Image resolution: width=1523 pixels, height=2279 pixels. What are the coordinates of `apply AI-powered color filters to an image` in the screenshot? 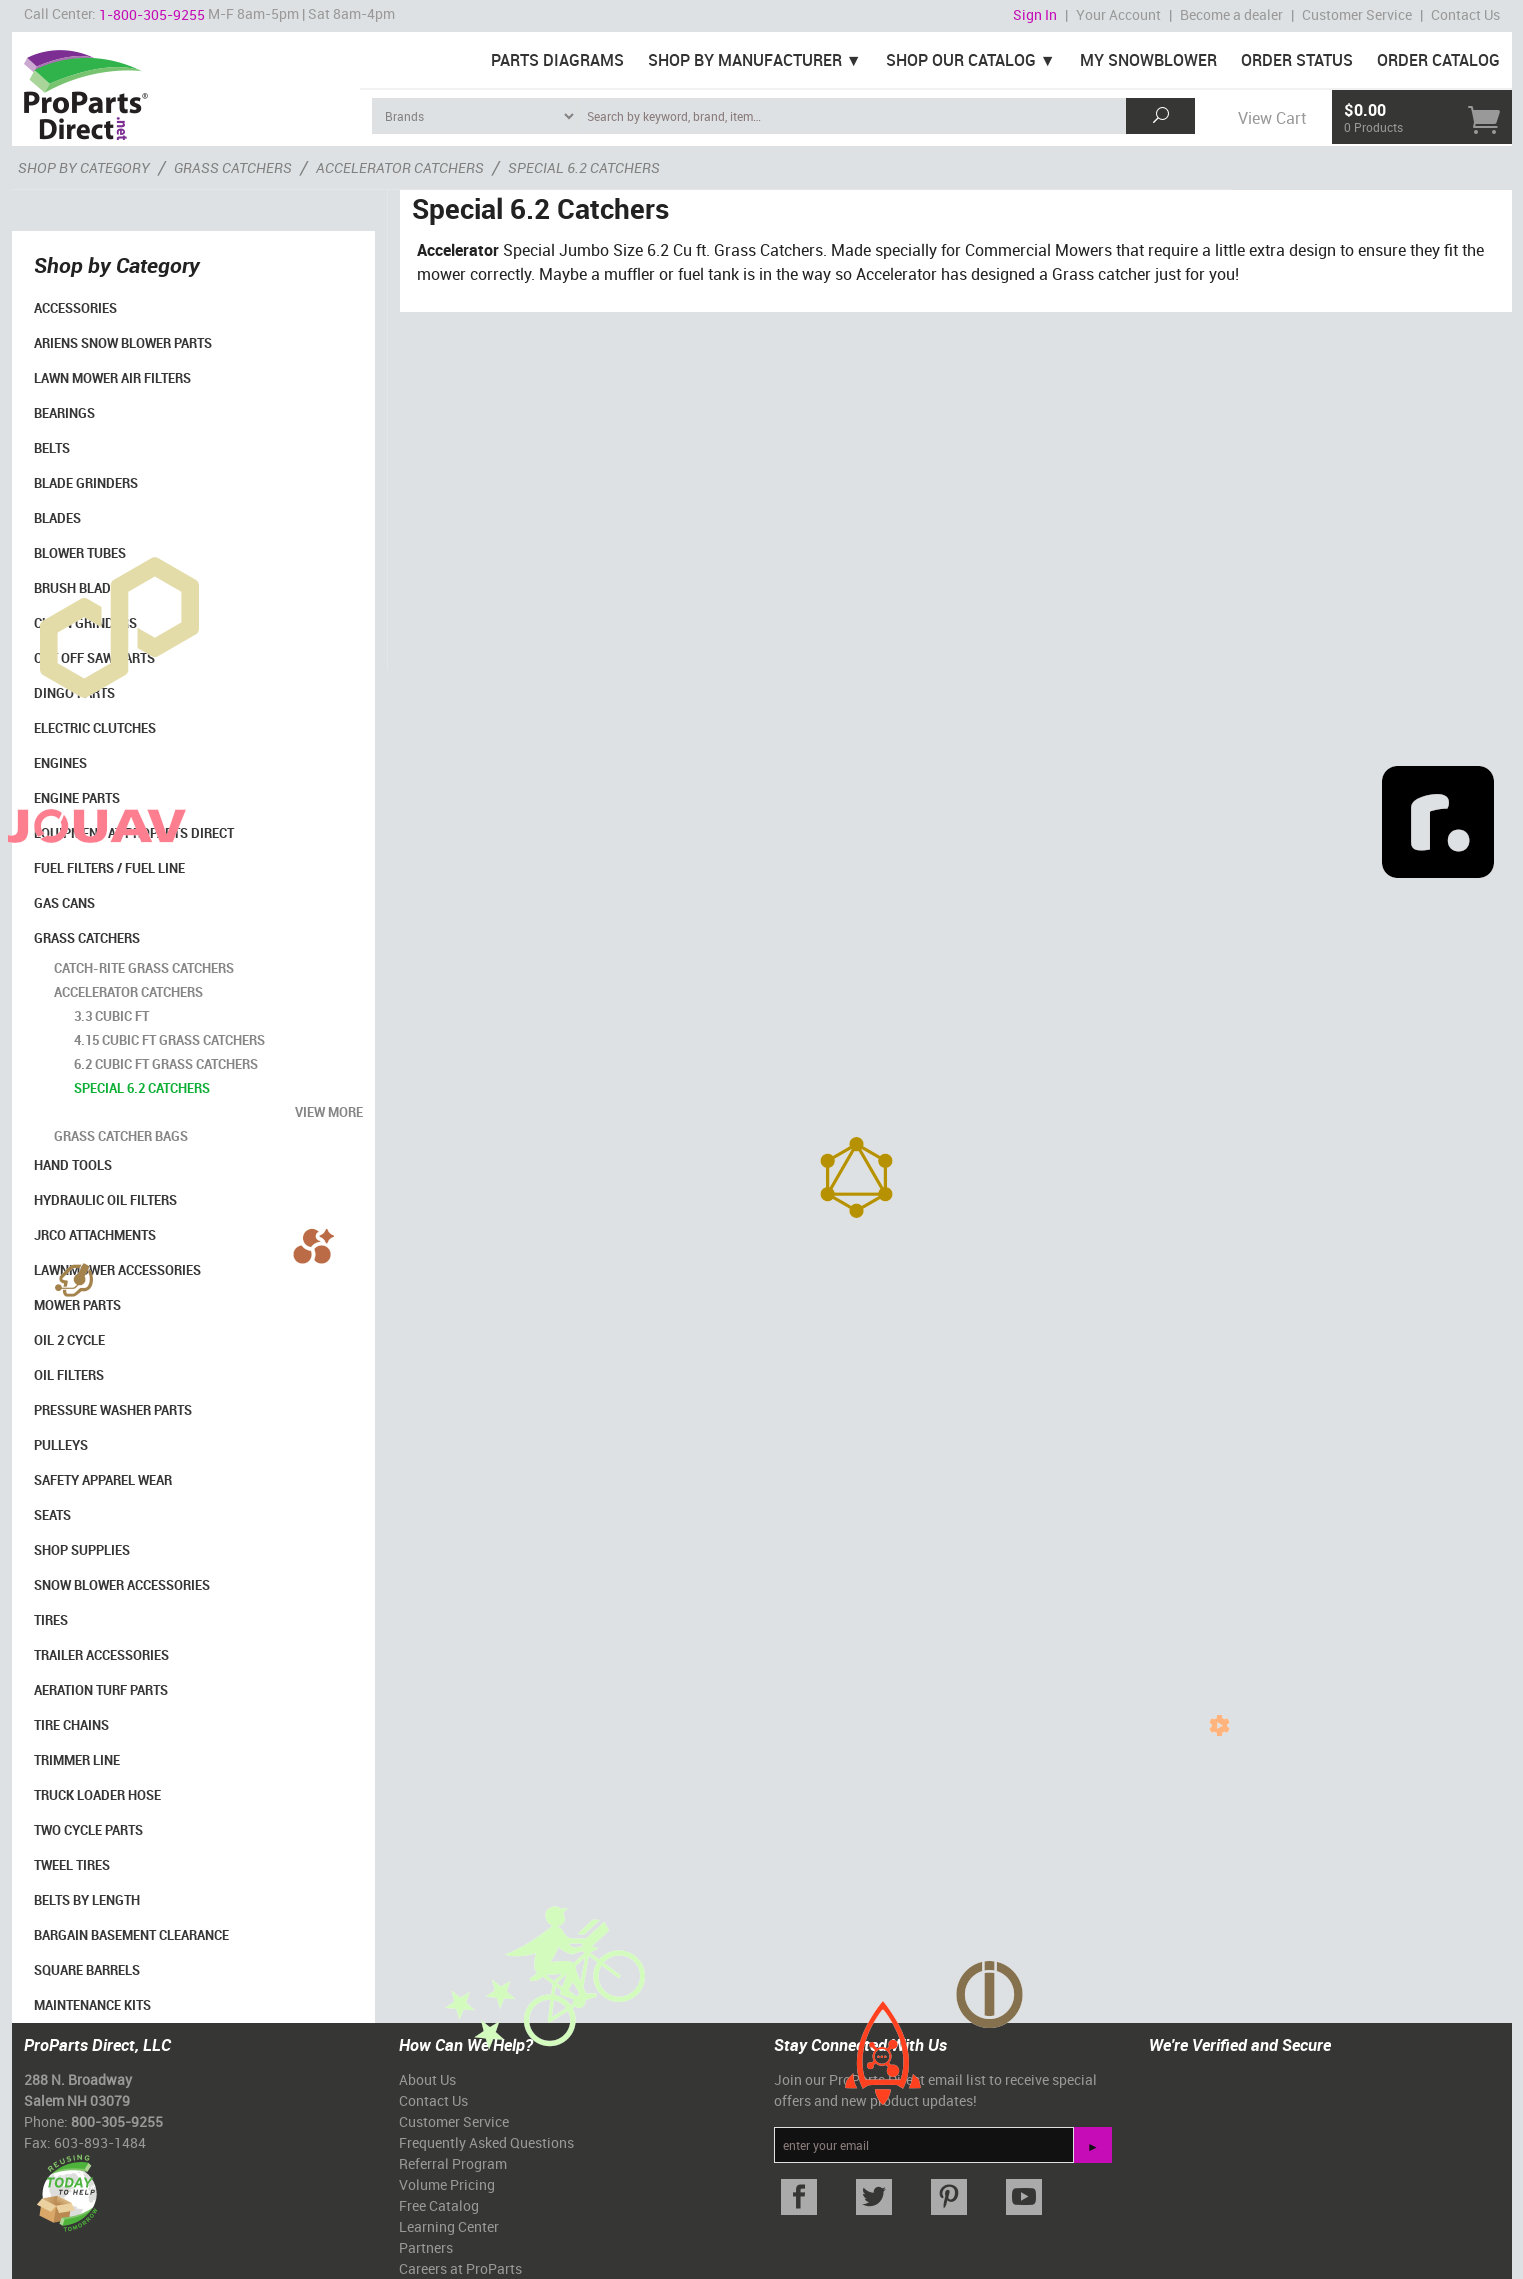 It's located at (313, 1249).